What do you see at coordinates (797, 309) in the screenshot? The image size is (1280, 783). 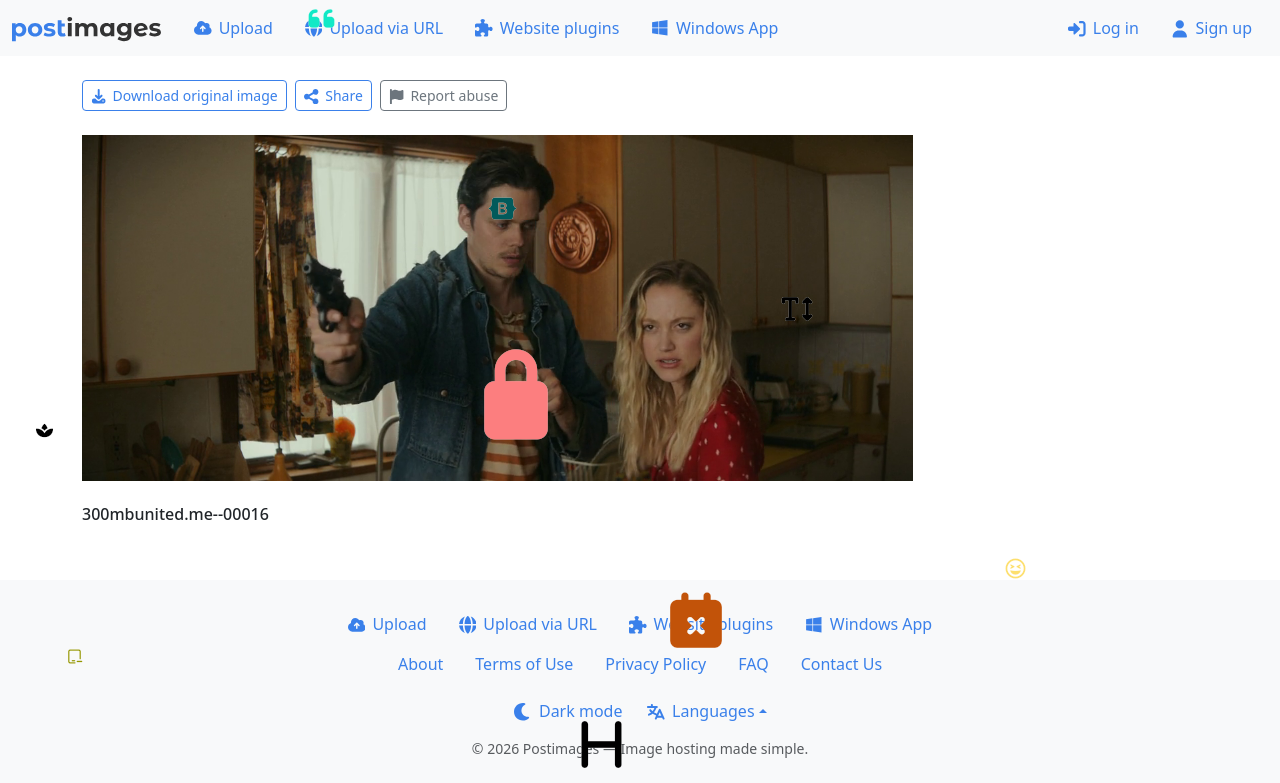 I see `adjust text height or line spacing` at bounding box center [797, 309].